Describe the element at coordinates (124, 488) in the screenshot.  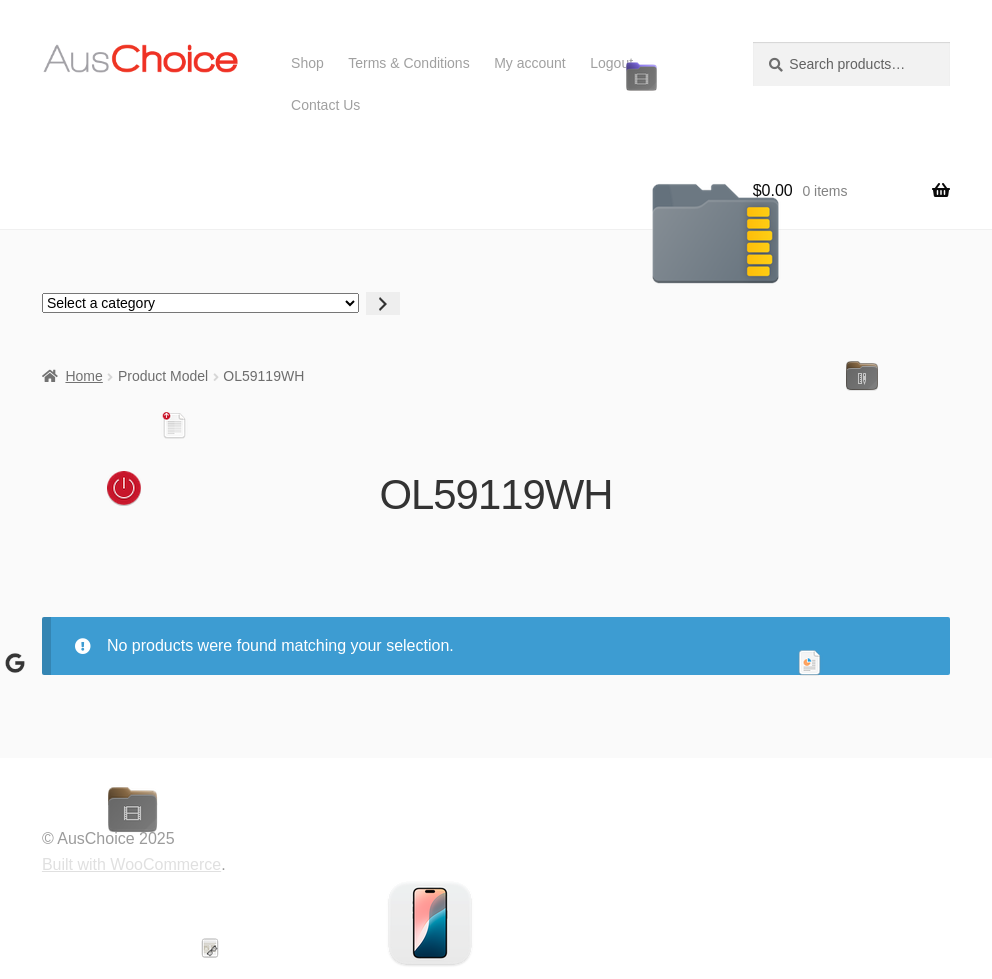
I see `shut down the system` at that location.